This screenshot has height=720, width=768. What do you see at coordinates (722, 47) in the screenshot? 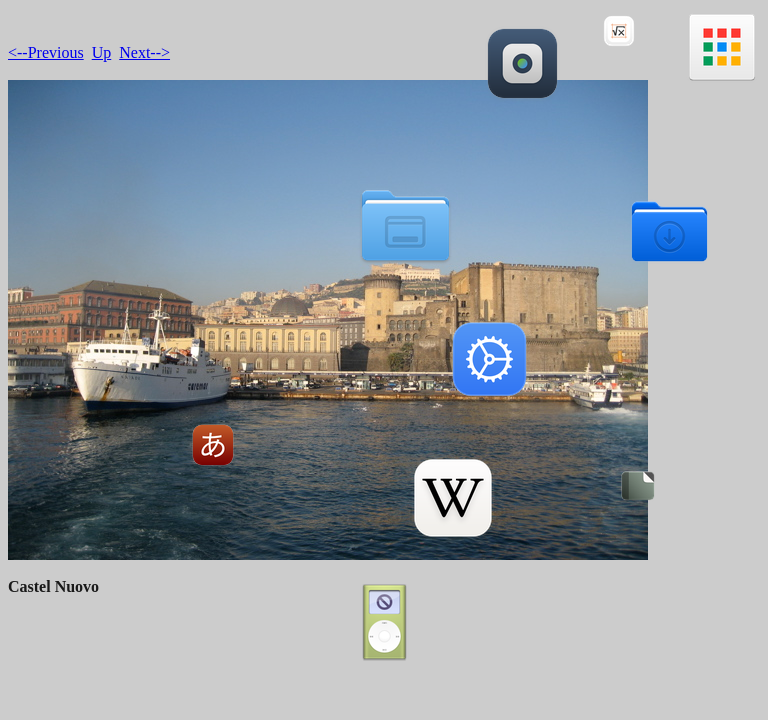
I see `open color palette or theme settings` at bounding box center [722, 47].